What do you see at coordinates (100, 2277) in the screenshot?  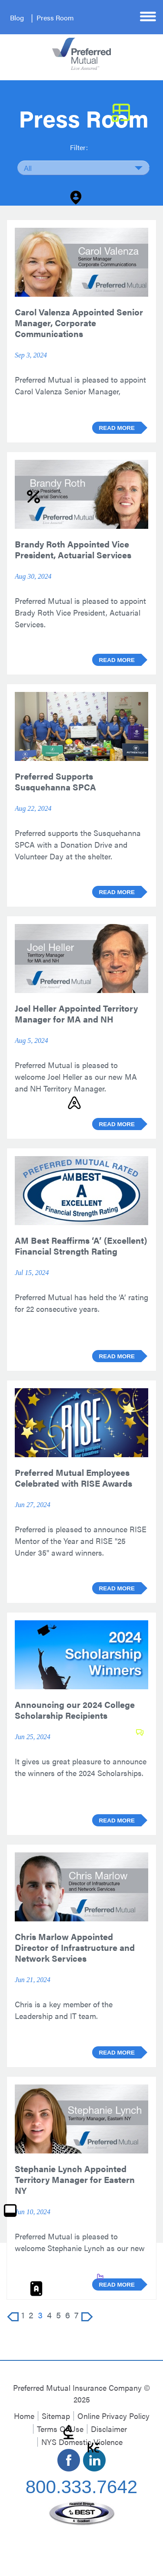 I see `view manufacturing or production settings` at bounding box center [100, 2277].